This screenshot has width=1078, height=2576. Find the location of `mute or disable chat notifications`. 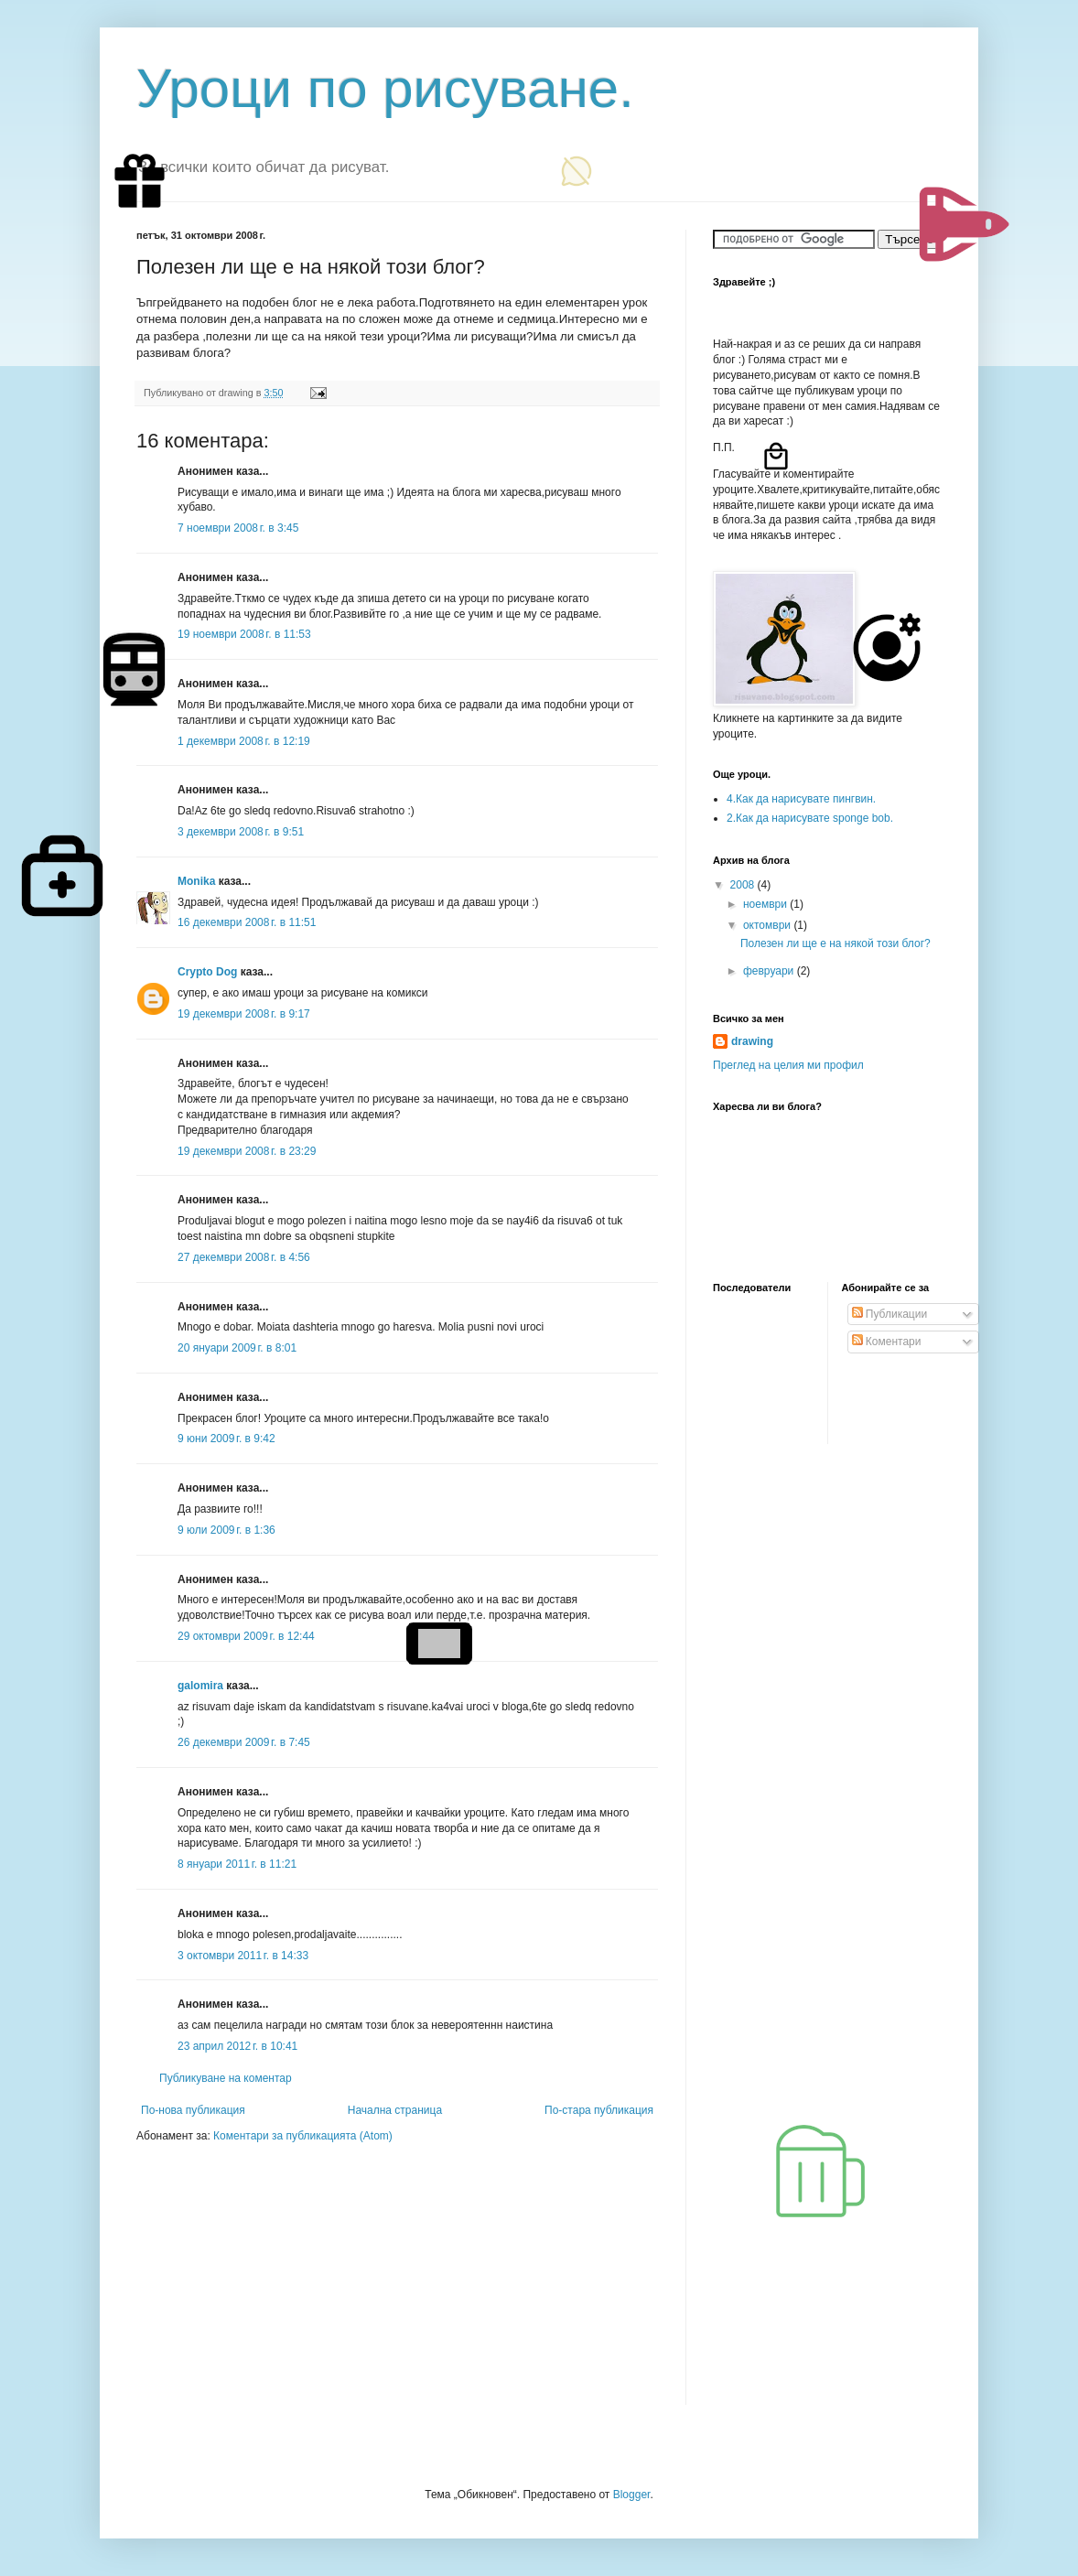

mute or disable chat notifications is located at coordinates (577, 171).